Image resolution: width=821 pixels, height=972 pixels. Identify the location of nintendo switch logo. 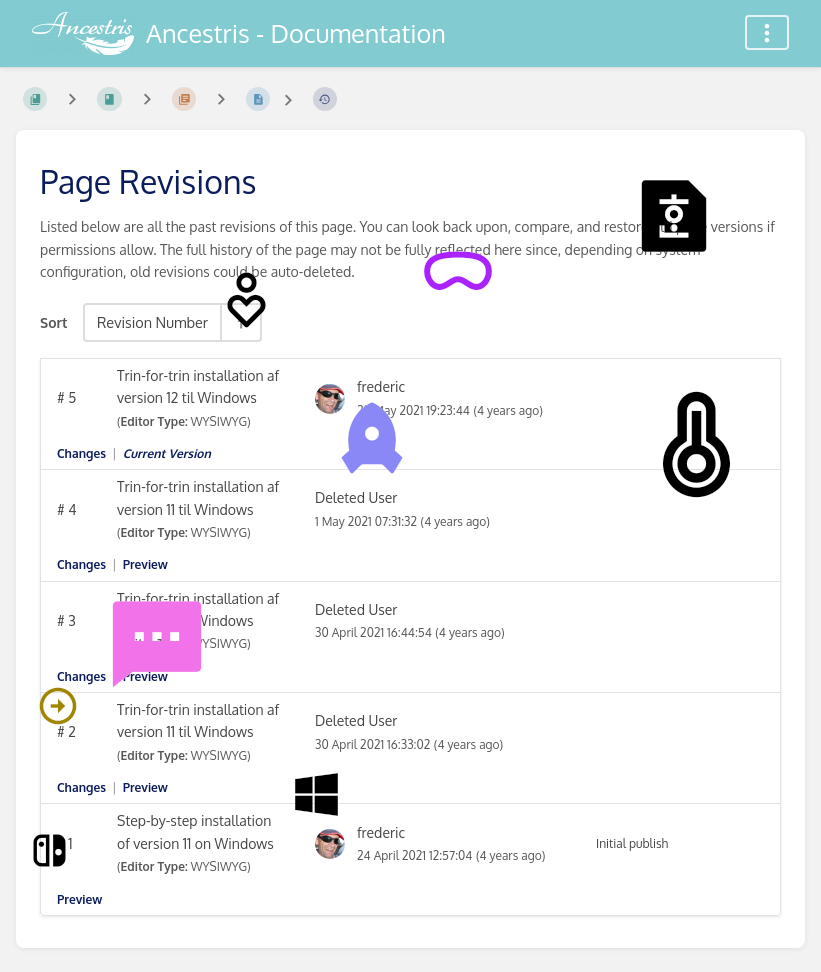
(49, 850).